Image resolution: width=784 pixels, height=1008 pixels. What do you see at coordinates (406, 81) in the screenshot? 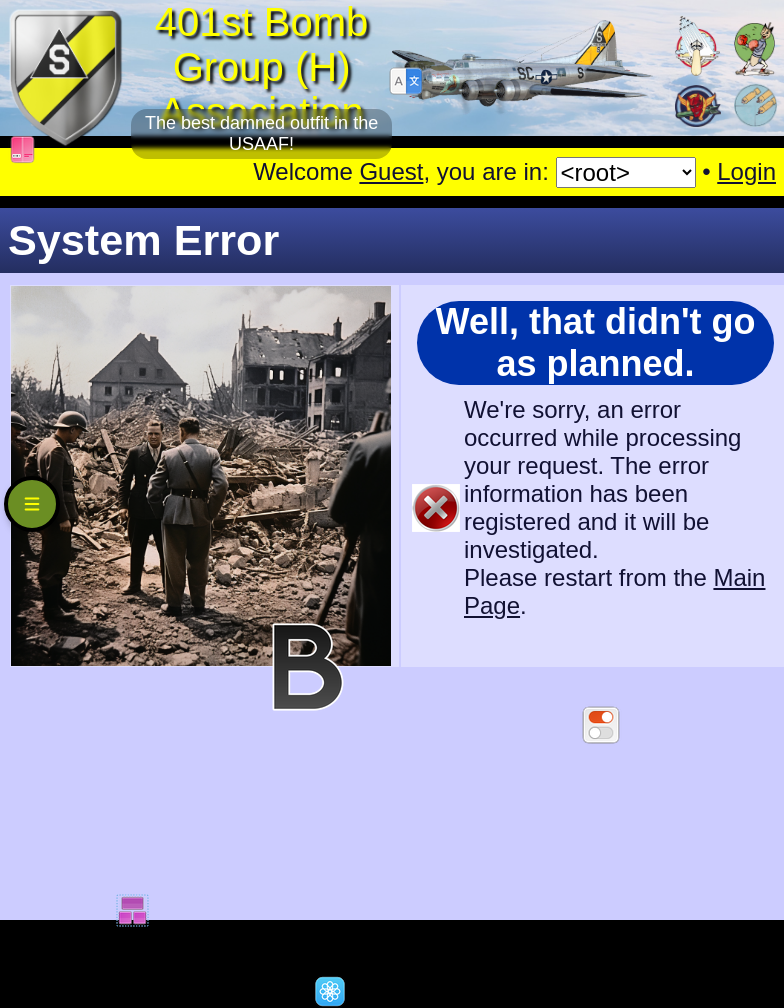
I see `access language and translation settings` at bounding box center [406, 81].